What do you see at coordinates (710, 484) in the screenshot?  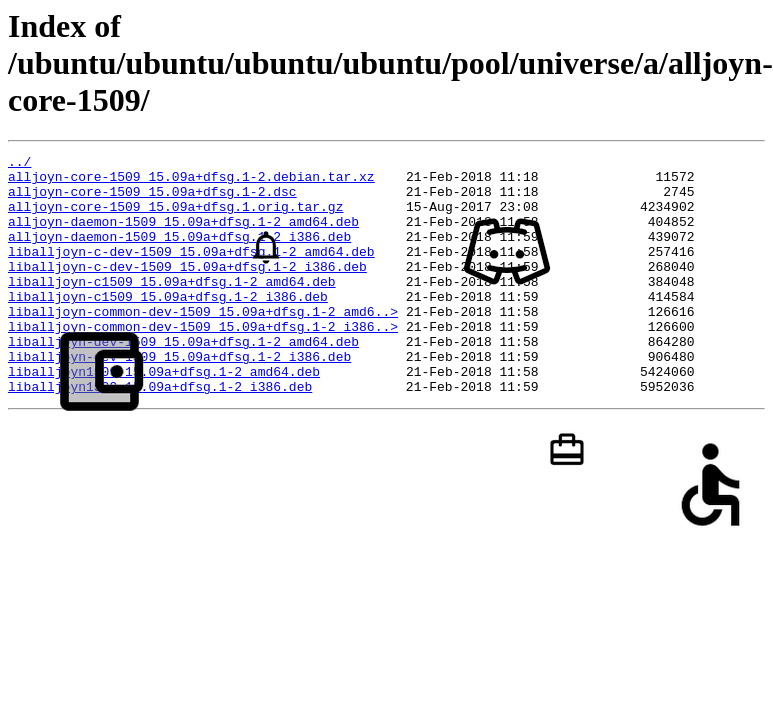 I see `indicates wheelchair accessibility` at bounding box center [710, 484].